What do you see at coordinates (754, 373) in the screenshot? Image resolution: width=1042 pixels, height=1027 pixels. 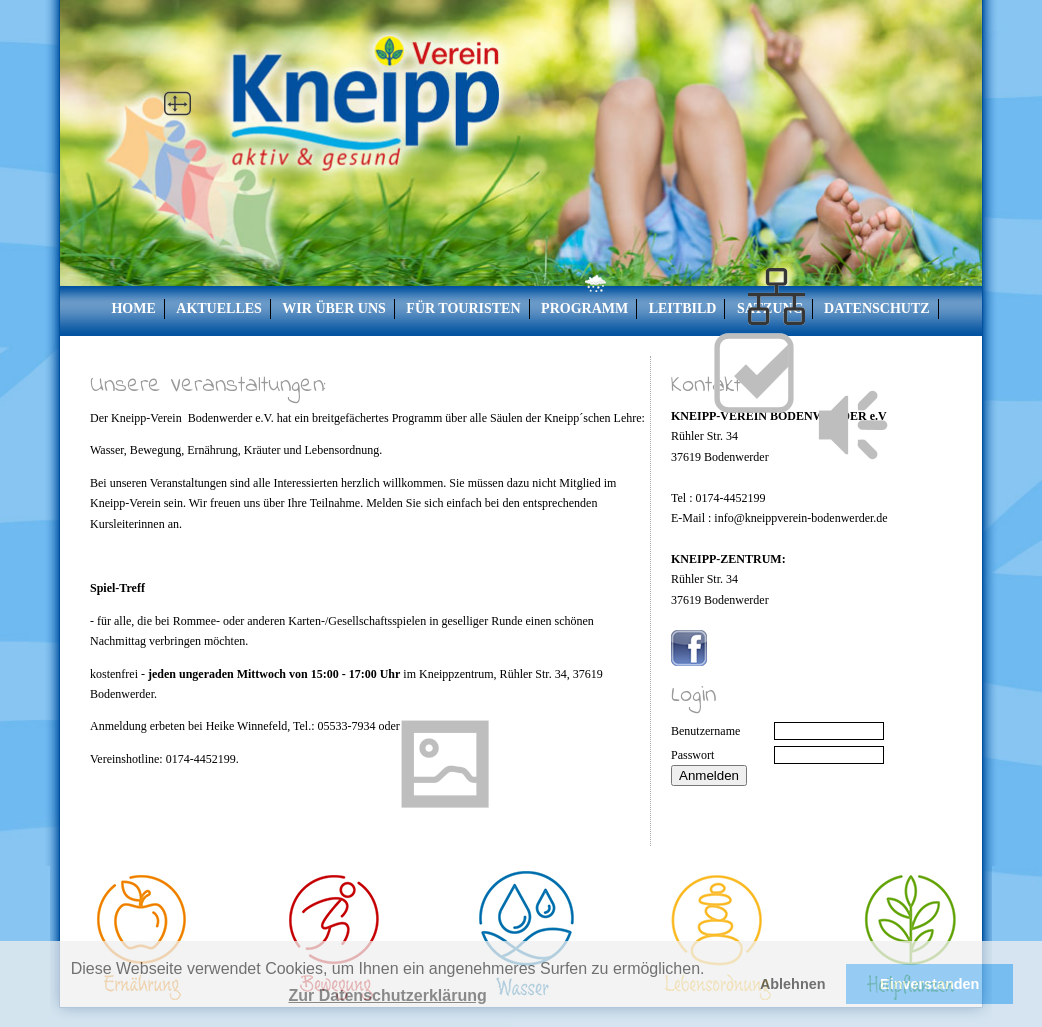 I see `indicates a selected or enabled option` at bounding box center [754, 373].